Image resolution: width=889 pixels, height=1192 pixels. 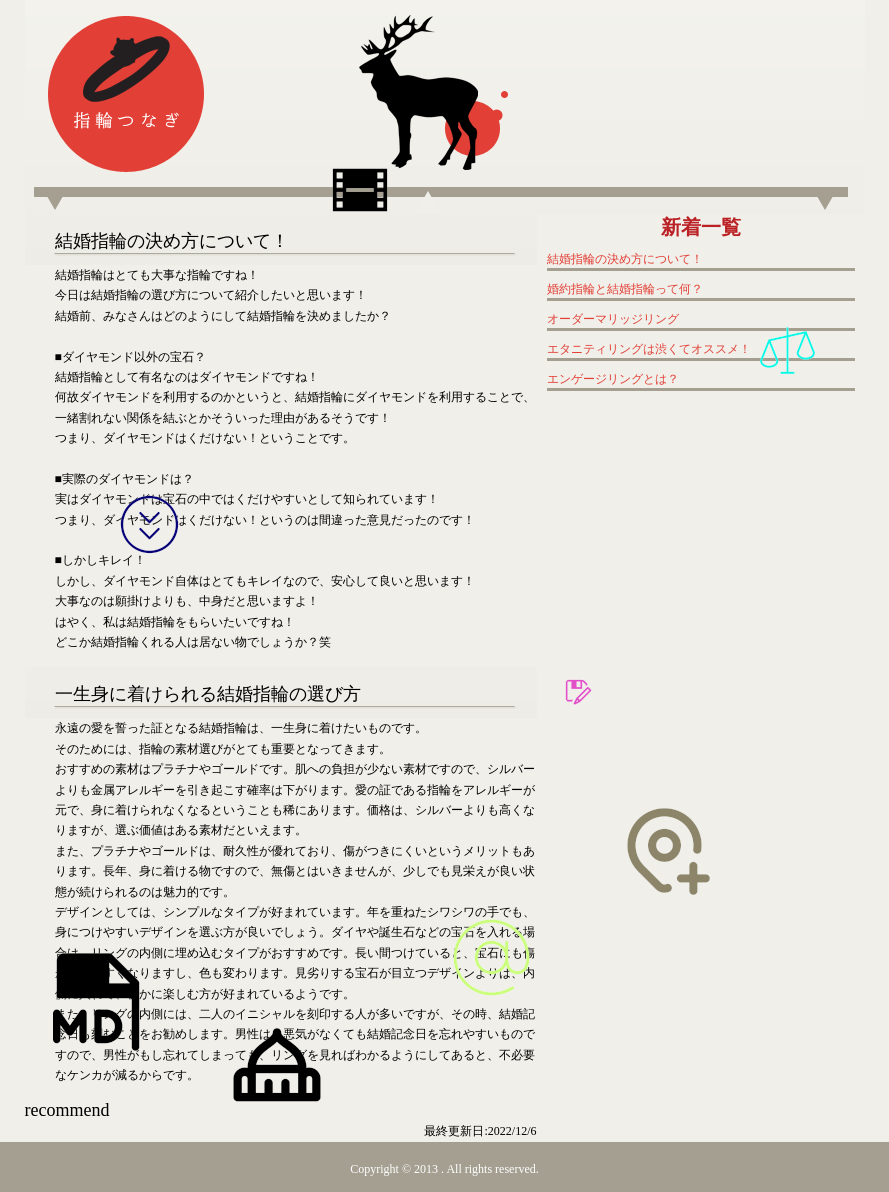 What do you see at coordinates (578, 692) in the screenshot?
I see `save file with a new name or location` at bounding box center [578, 692].